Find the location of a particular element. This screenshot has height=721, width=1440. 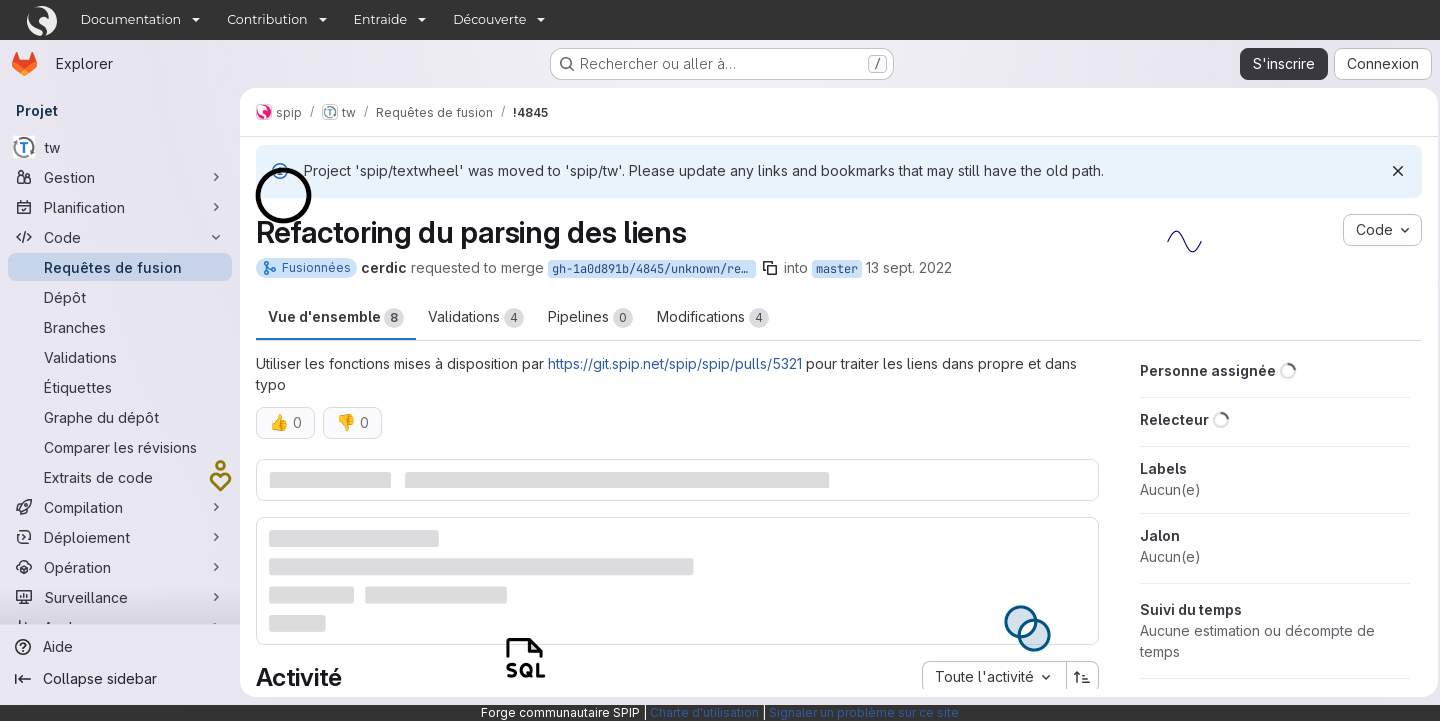

adjust audio or sound wave settings is located at coordinates (1184, 241).